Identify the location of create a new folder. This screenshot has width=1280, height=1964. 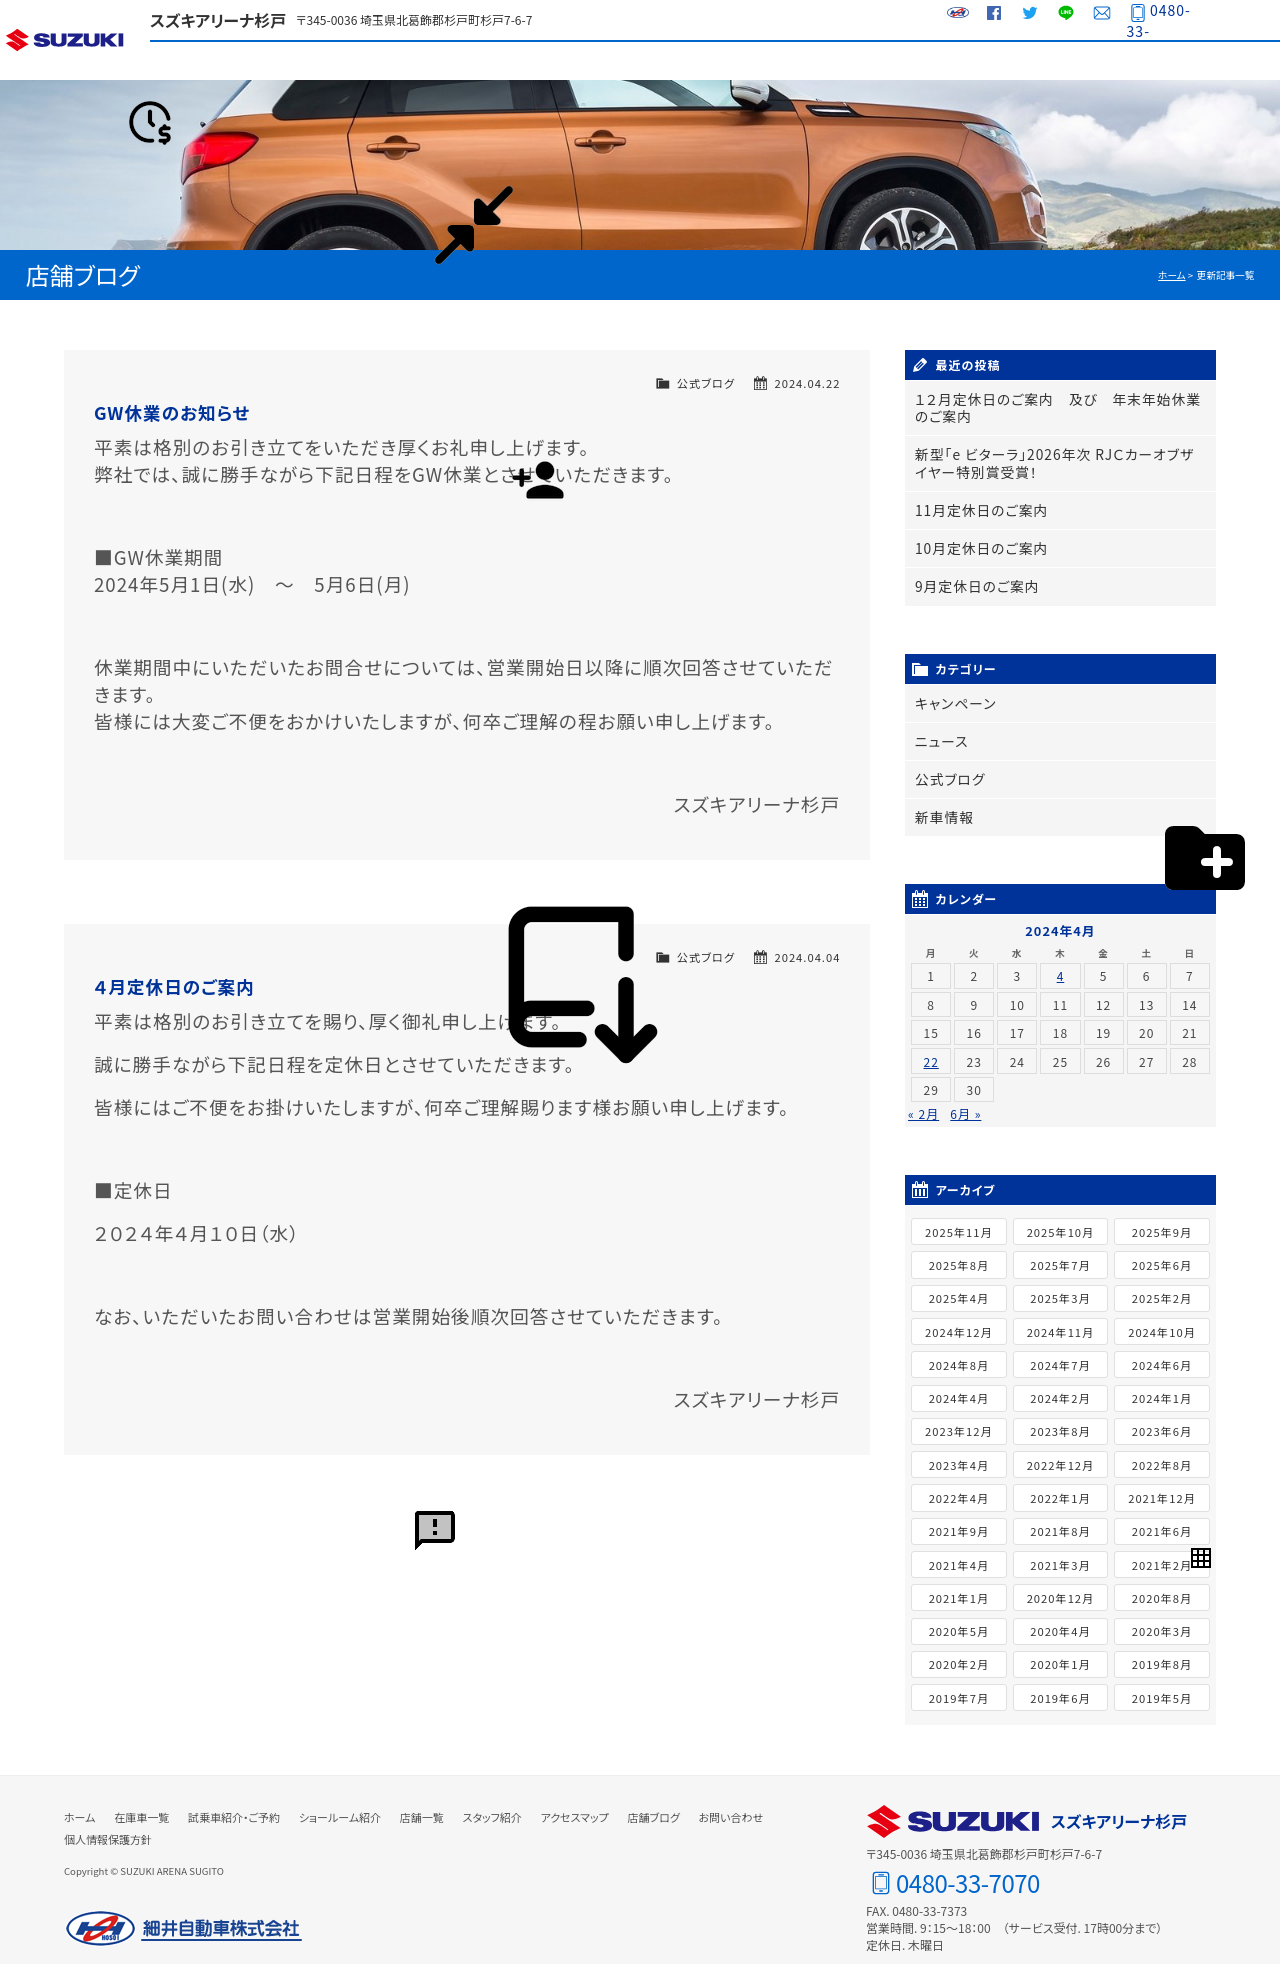
(1205, 858).